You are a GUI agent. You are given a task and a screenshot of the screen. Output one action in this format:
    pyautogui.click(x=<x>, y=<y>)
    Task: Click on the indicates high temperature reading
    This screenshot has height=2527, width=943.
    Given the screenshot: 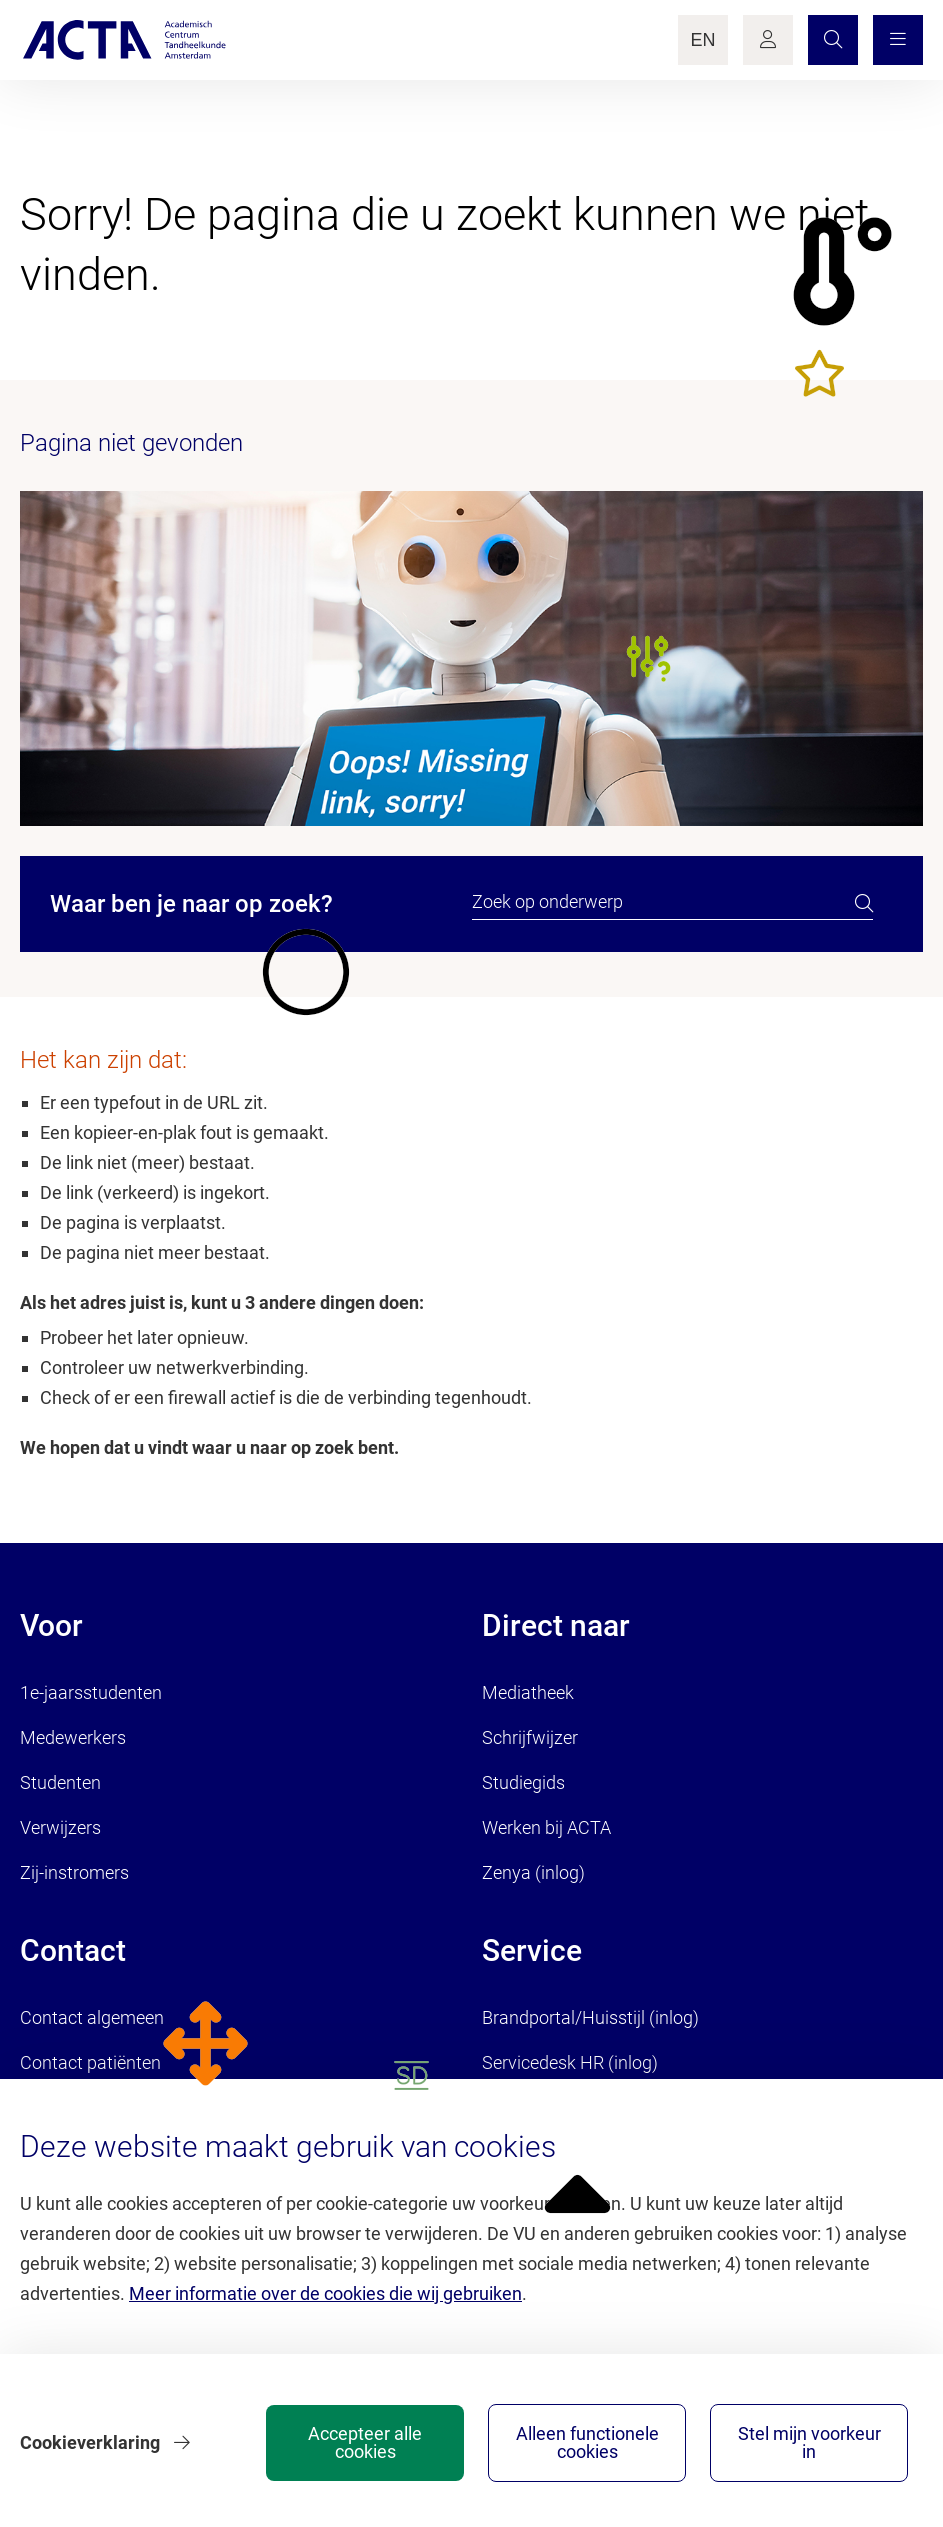 What is the action you would take?
    pyautogui.click(x=837, y=271)
    